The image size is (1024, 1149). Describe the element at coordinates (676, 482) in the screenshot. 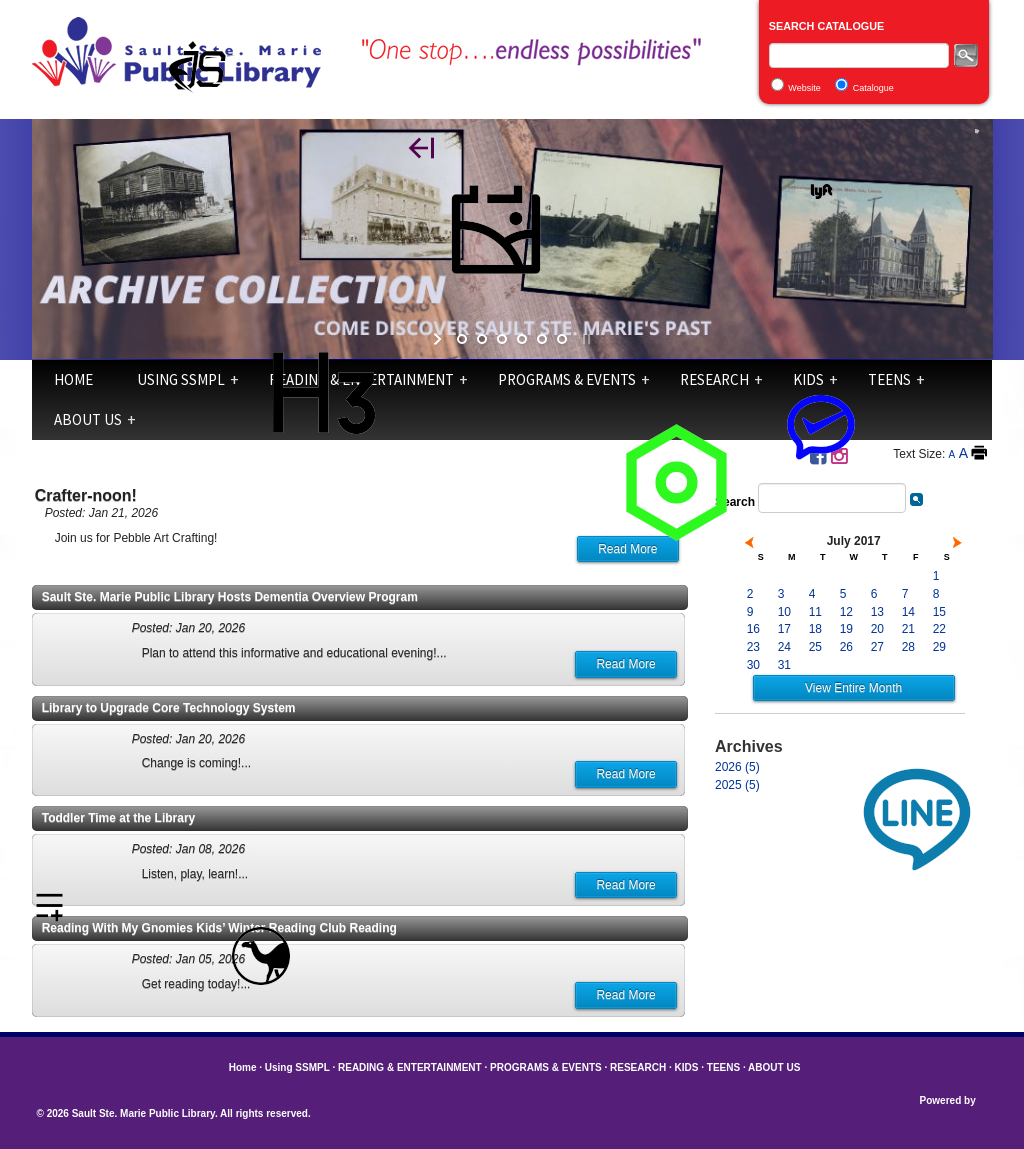

I see `access settings or preferences` at that location.